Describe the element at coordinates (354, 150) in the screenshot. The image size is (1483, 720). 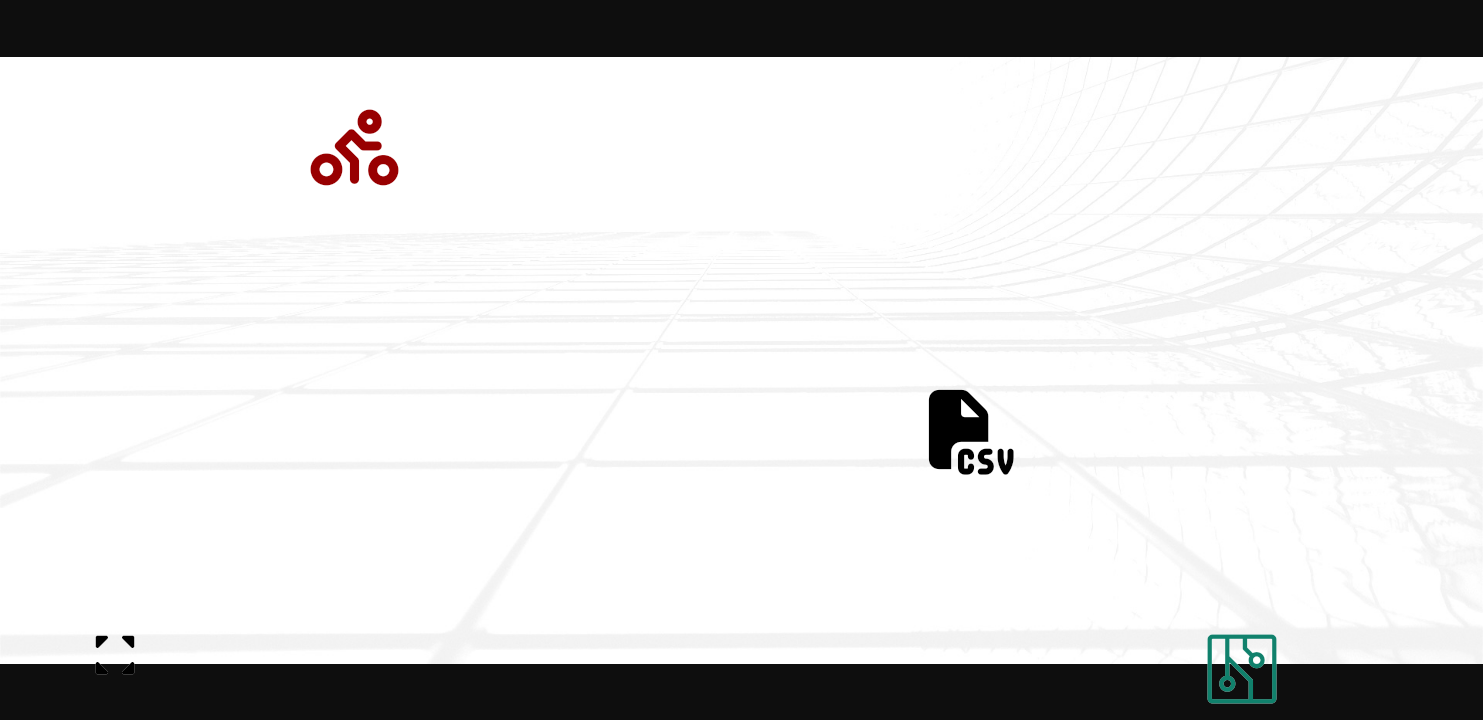
I see `access cycling or bike-related features` at that location.